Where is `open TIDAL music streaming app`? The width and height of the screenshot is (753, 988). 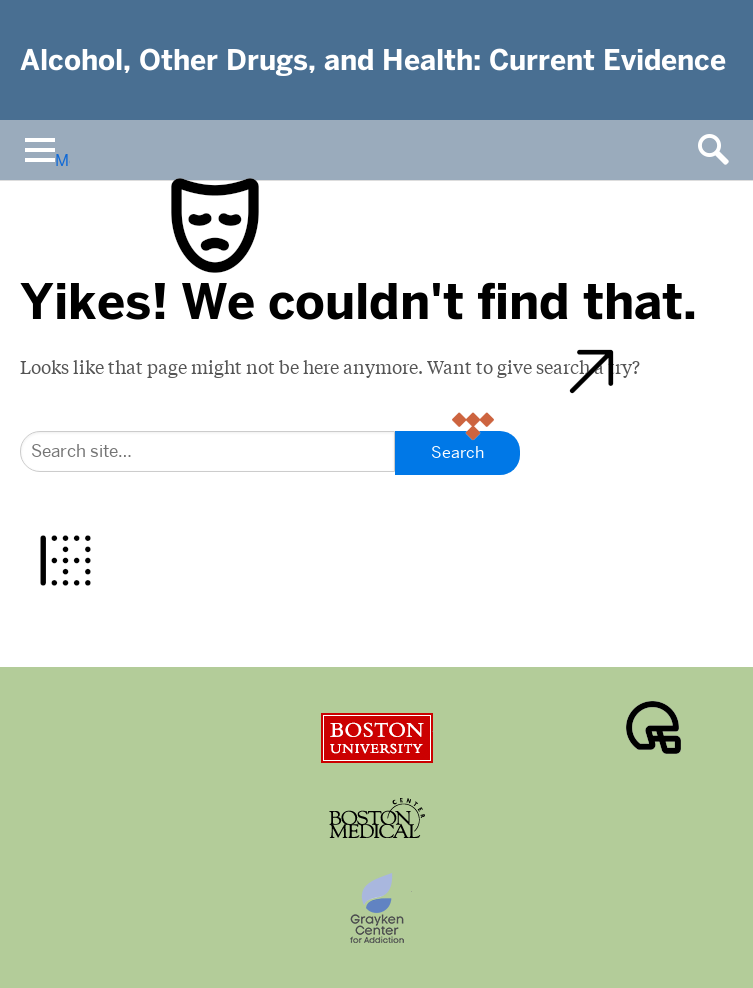
open TIDAL music streaming app is located at coordinates (473, 425).